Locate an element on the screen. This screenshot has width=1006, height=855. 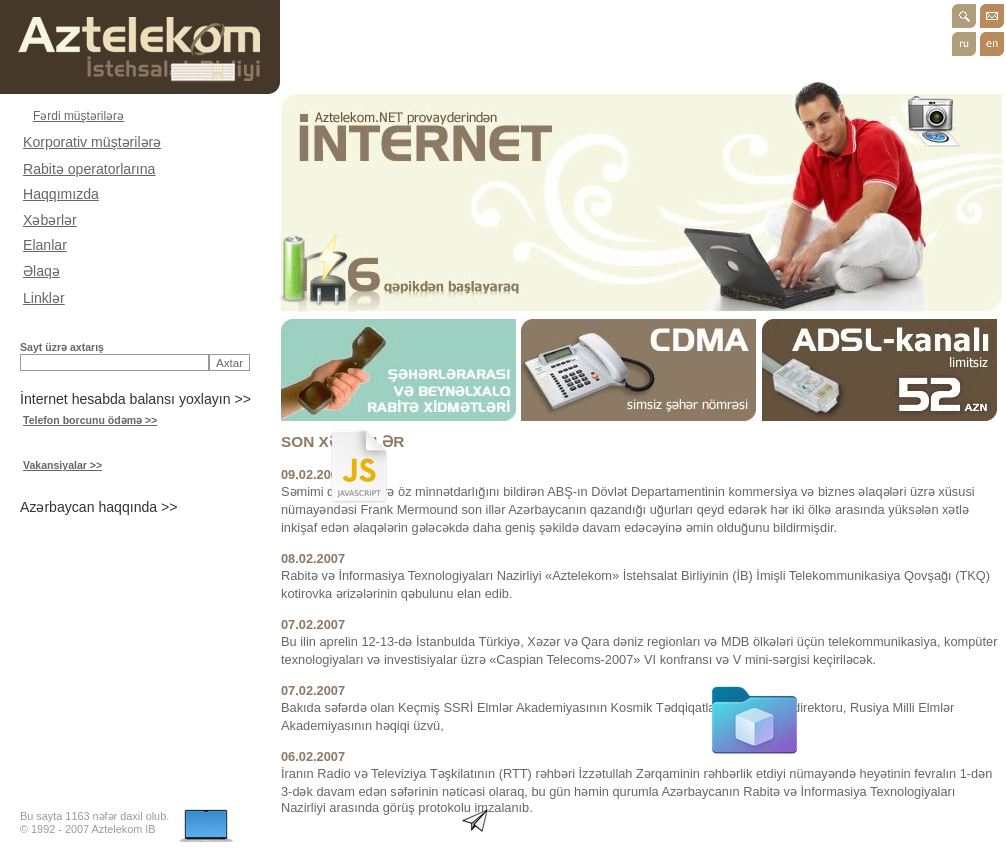
create a web page from captured images is located at coordinates (930, 121).